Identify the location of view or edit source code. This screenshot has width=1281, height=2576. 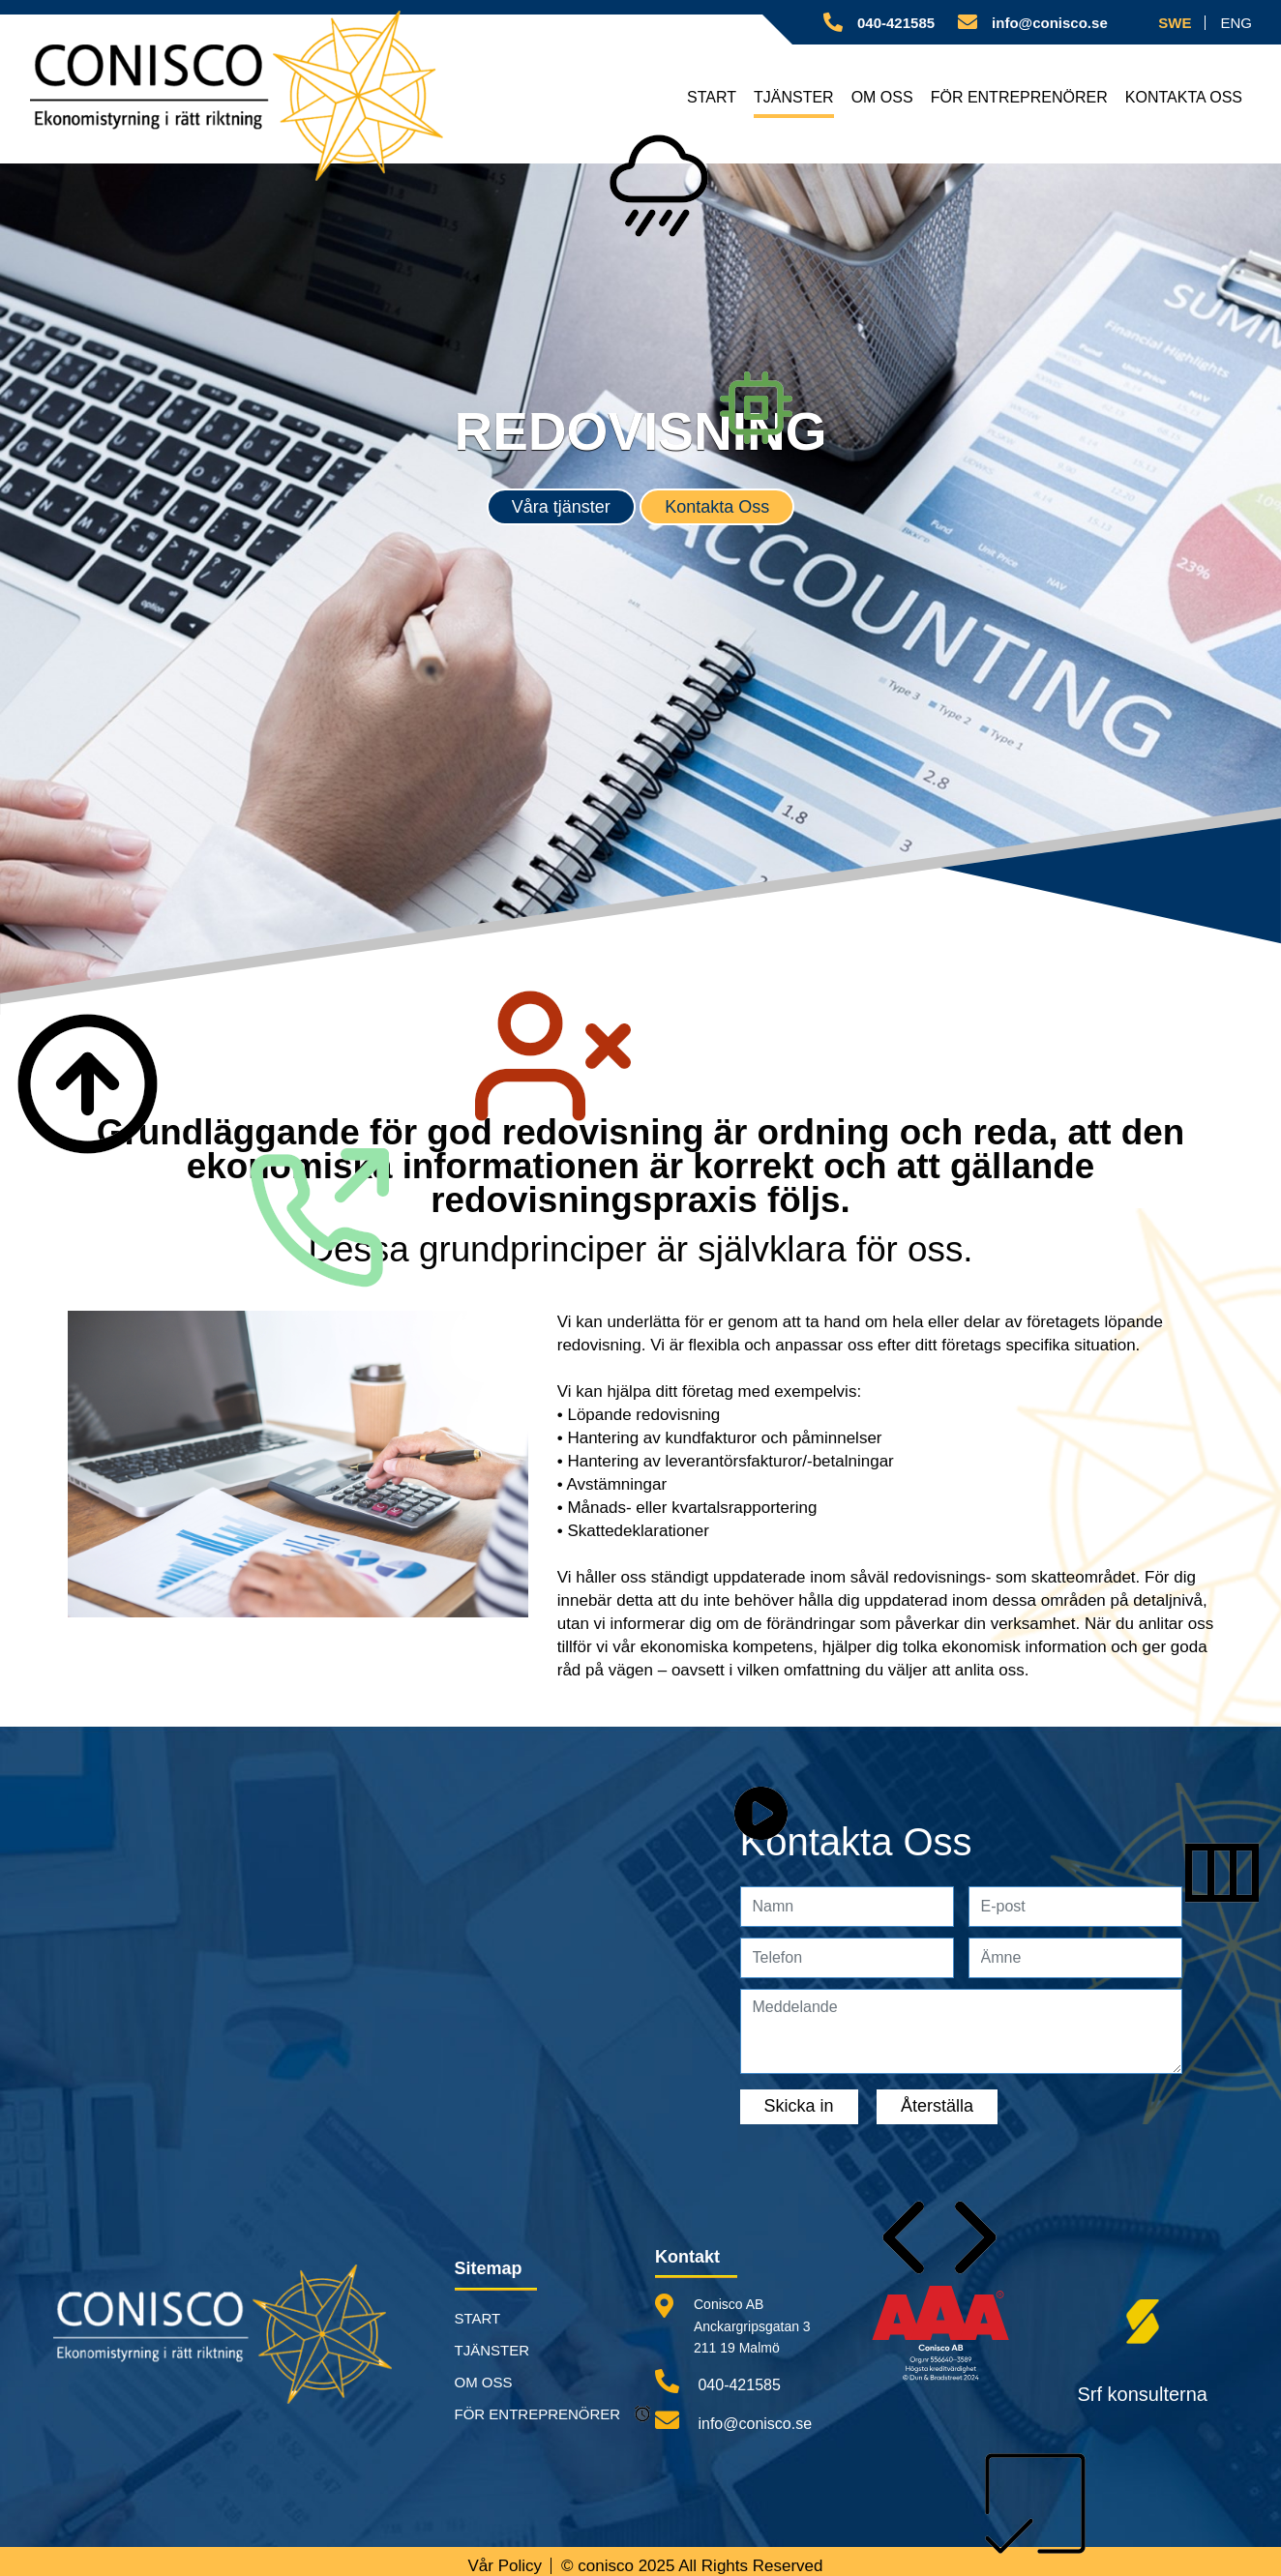
(939, 2237).